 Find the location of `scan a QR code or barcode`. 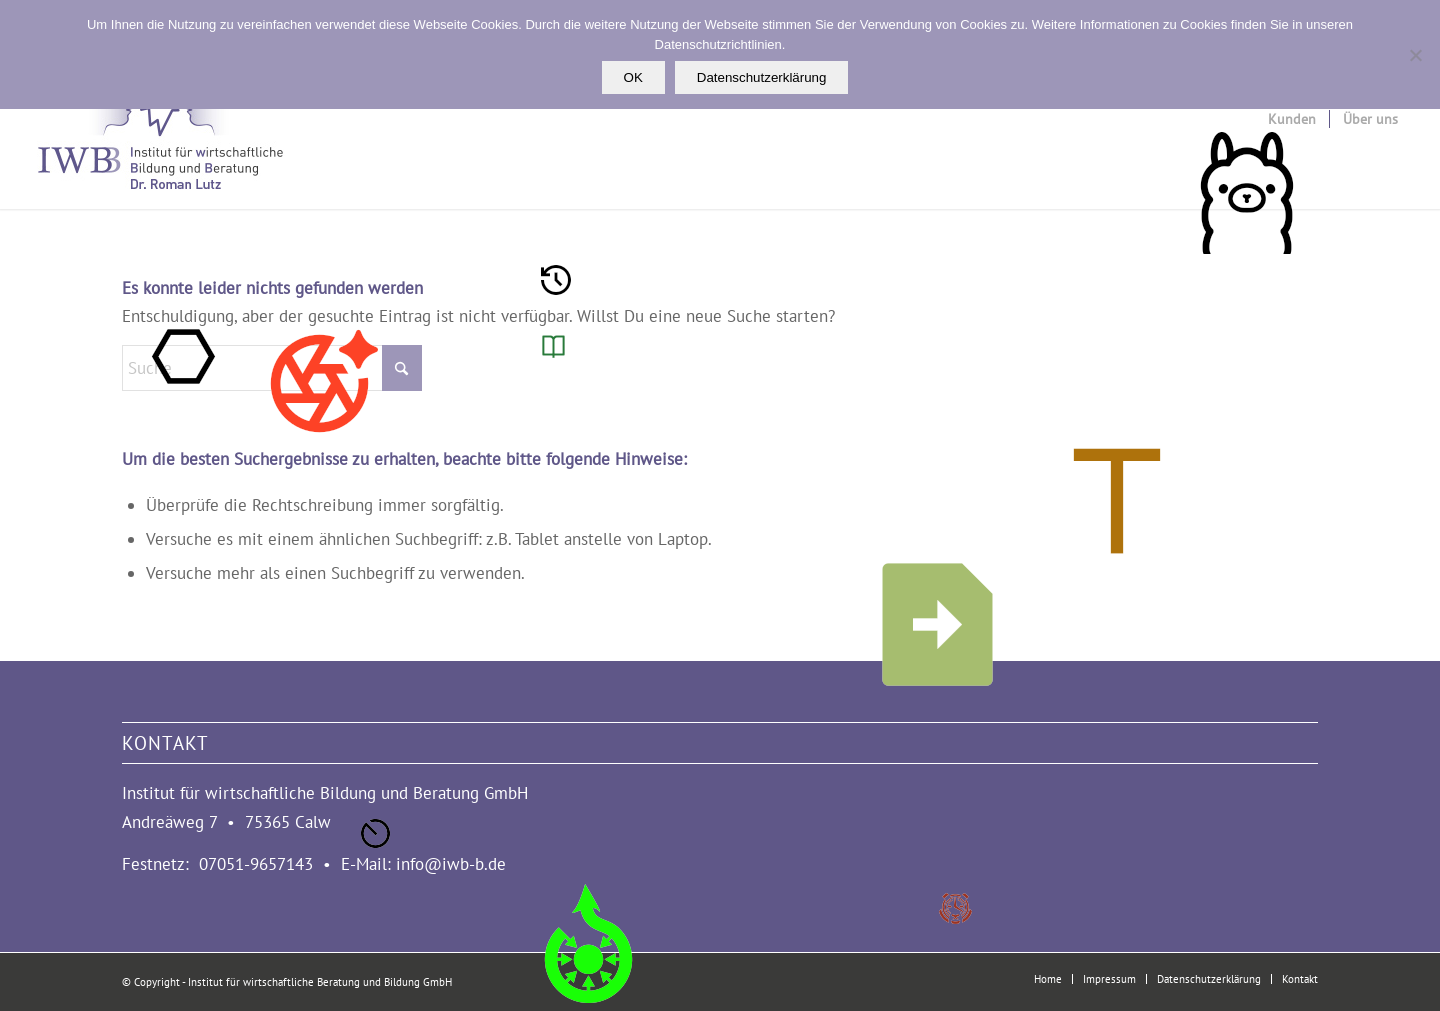

scan a QR code or barcode is located at coordinates (375, 833).